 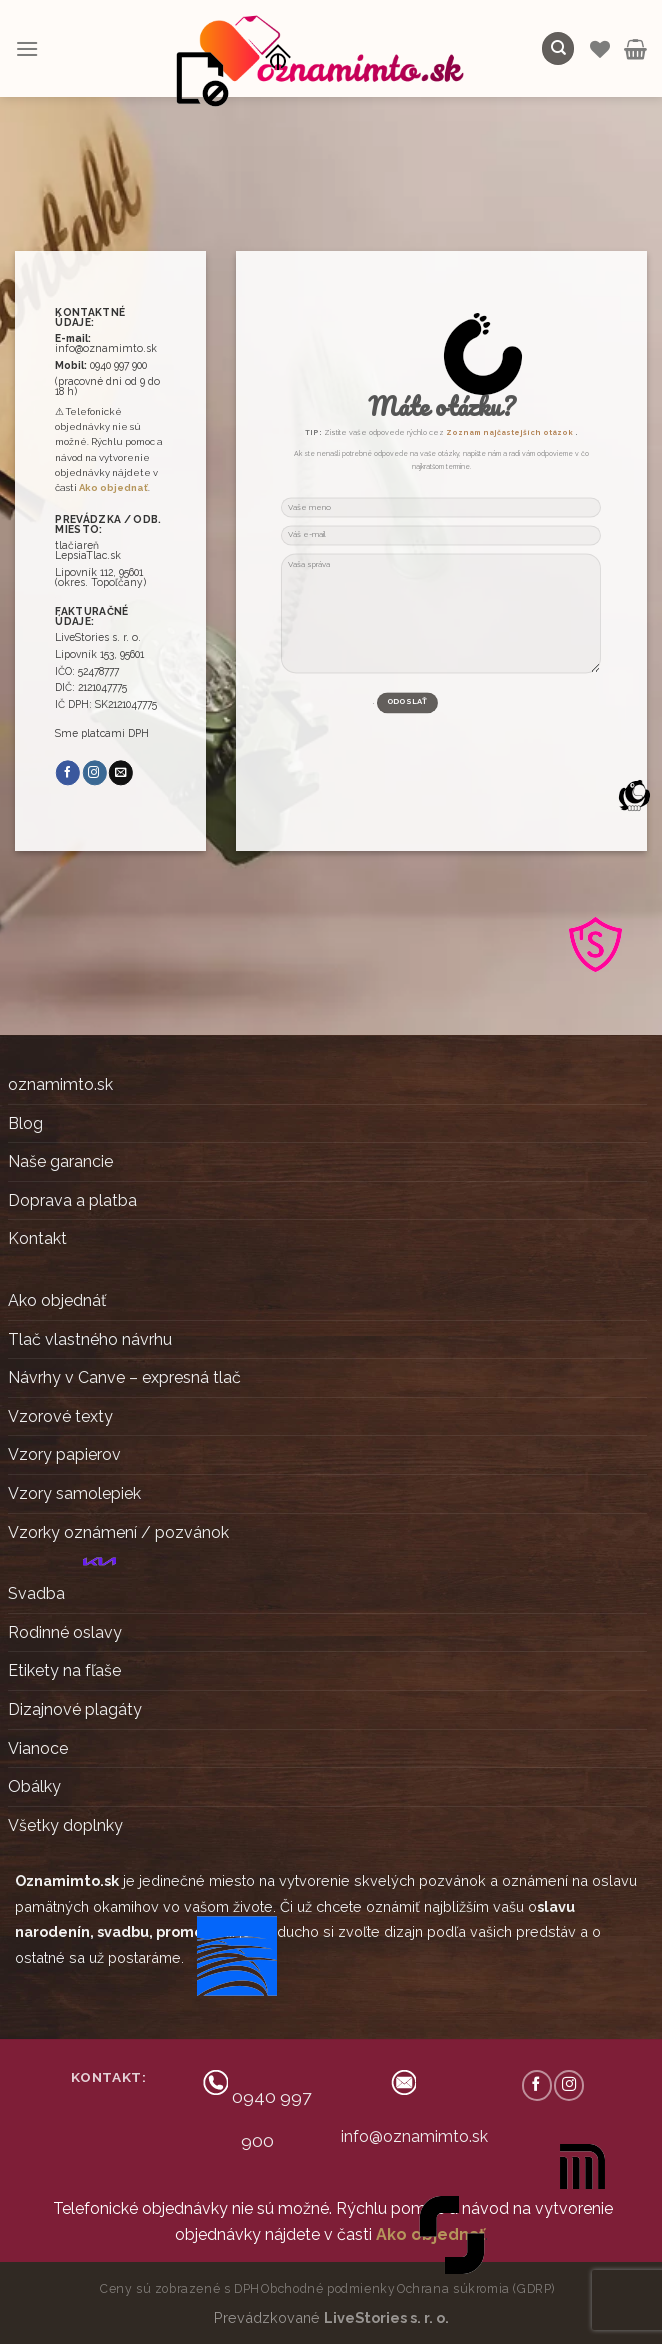 I want to click on Kia brand logo, so click(x=99, y=1561).